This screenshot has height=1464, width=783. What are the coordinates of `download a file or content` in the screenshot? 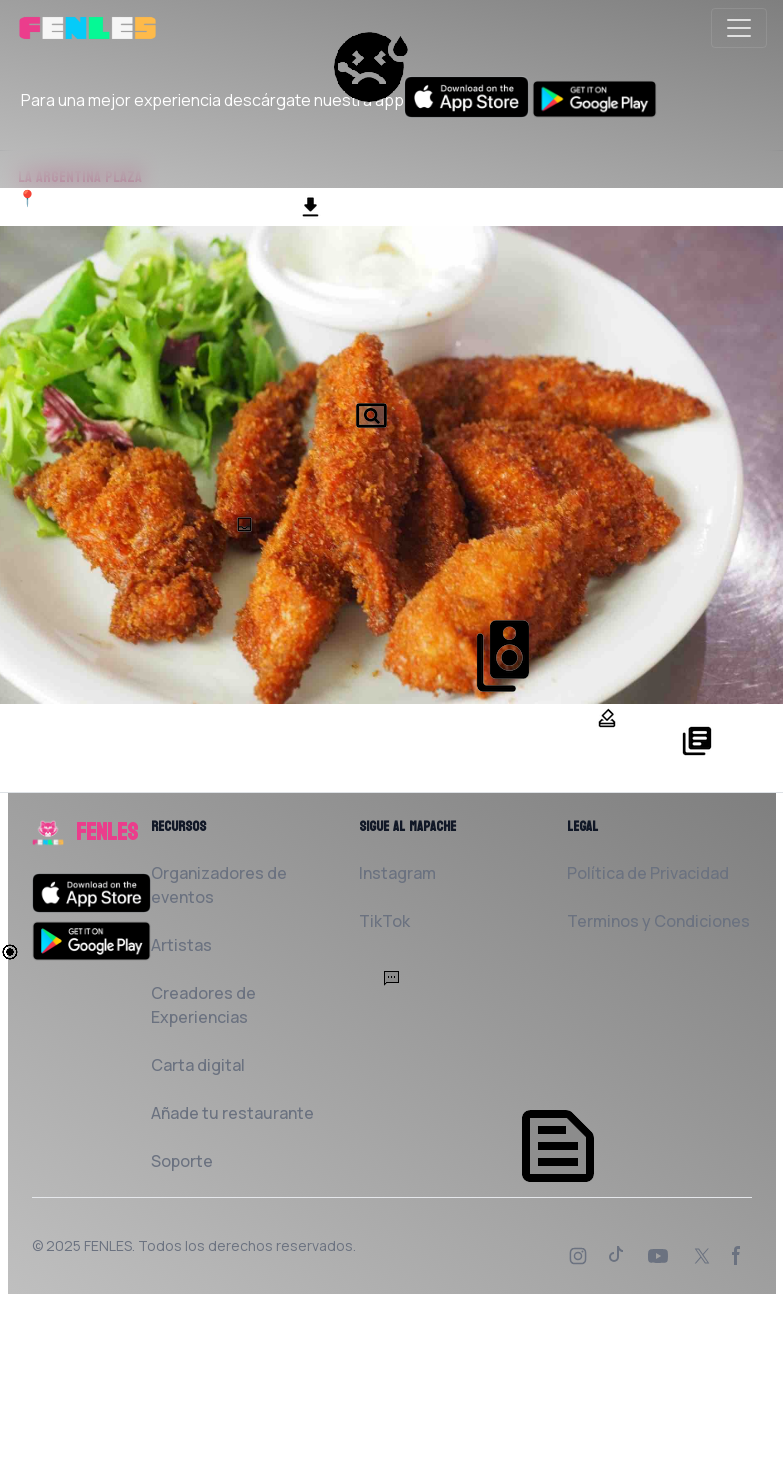 It's located at (310, 207).